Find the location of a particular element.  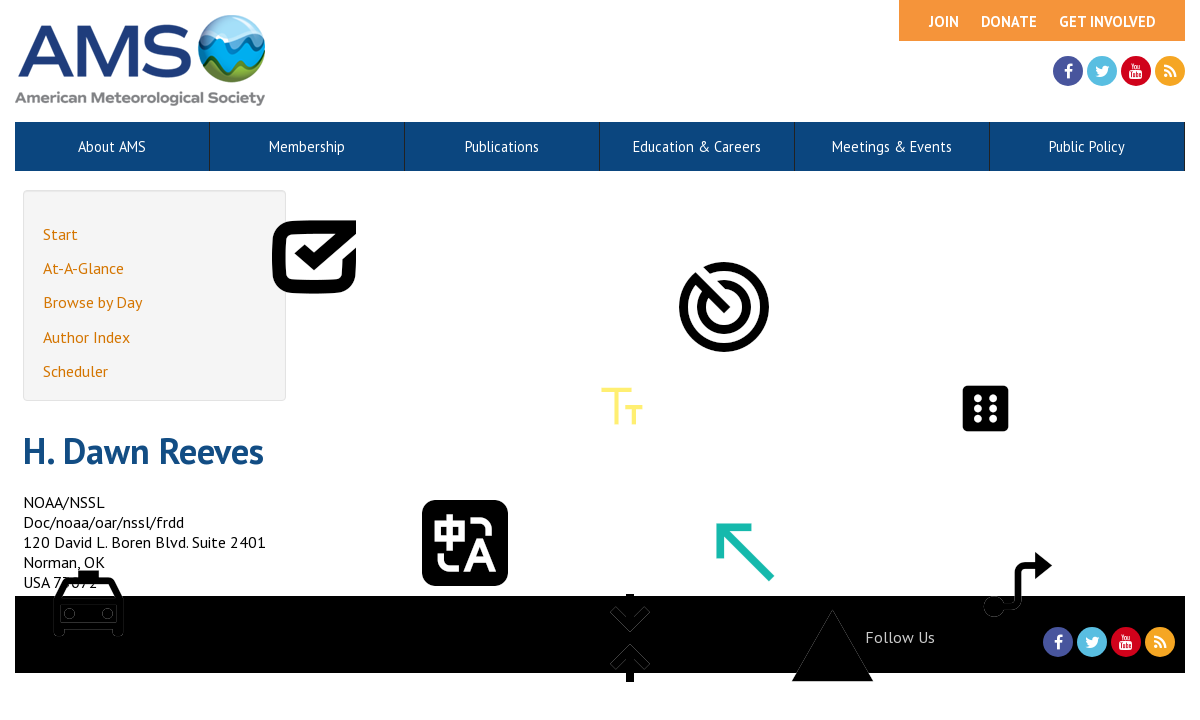

request a taxi or cab ride is located at coordinates (88, 601).